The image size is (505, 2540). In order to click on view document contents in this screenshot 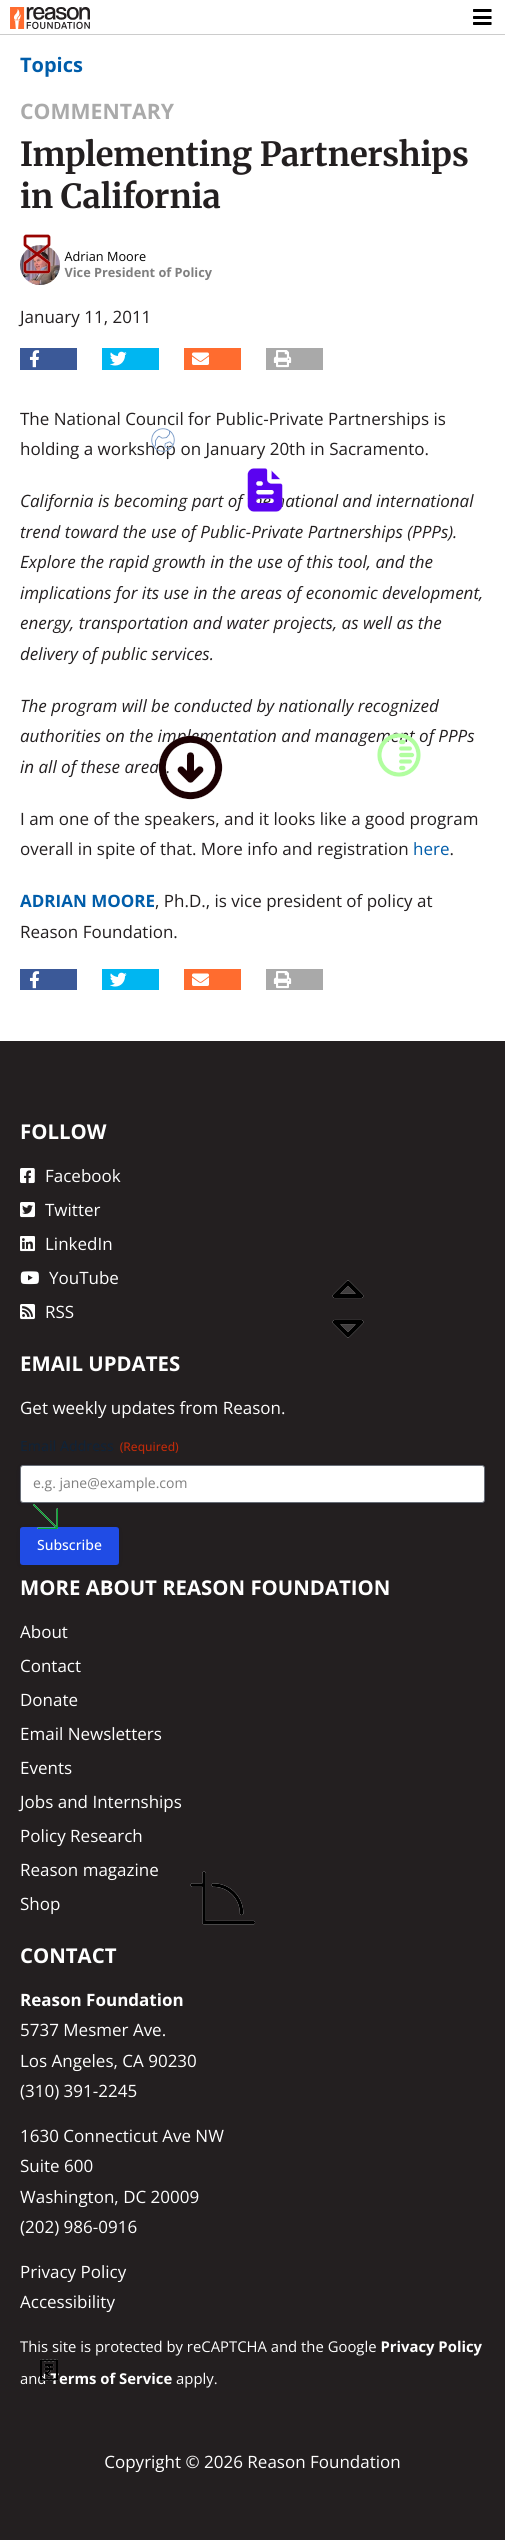, I will do `click(265, 490)`.